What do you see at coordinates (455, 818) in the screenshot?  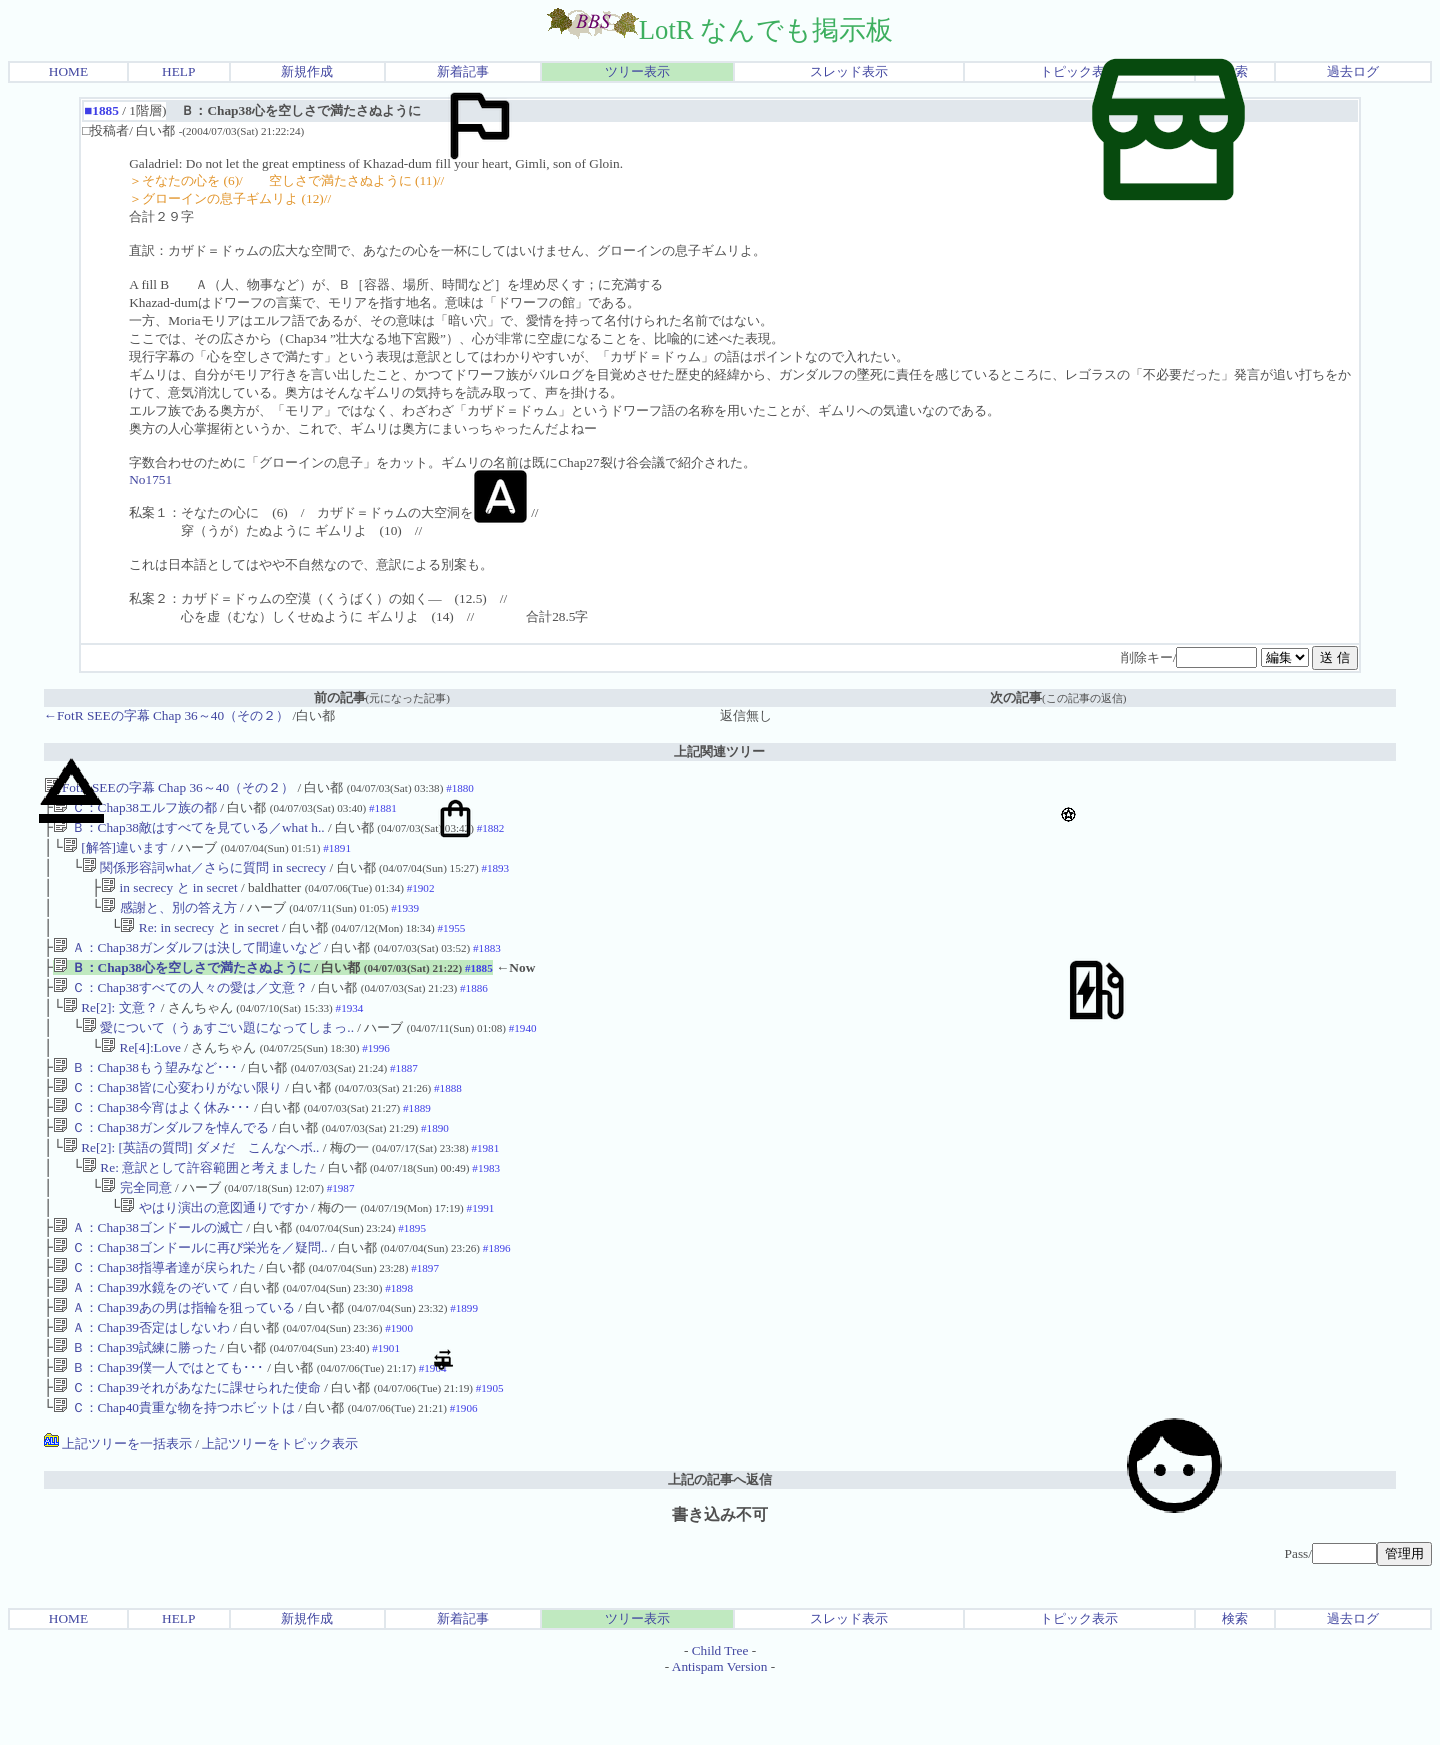 I see `view your shopping cart` at bounding box center [455, 818].